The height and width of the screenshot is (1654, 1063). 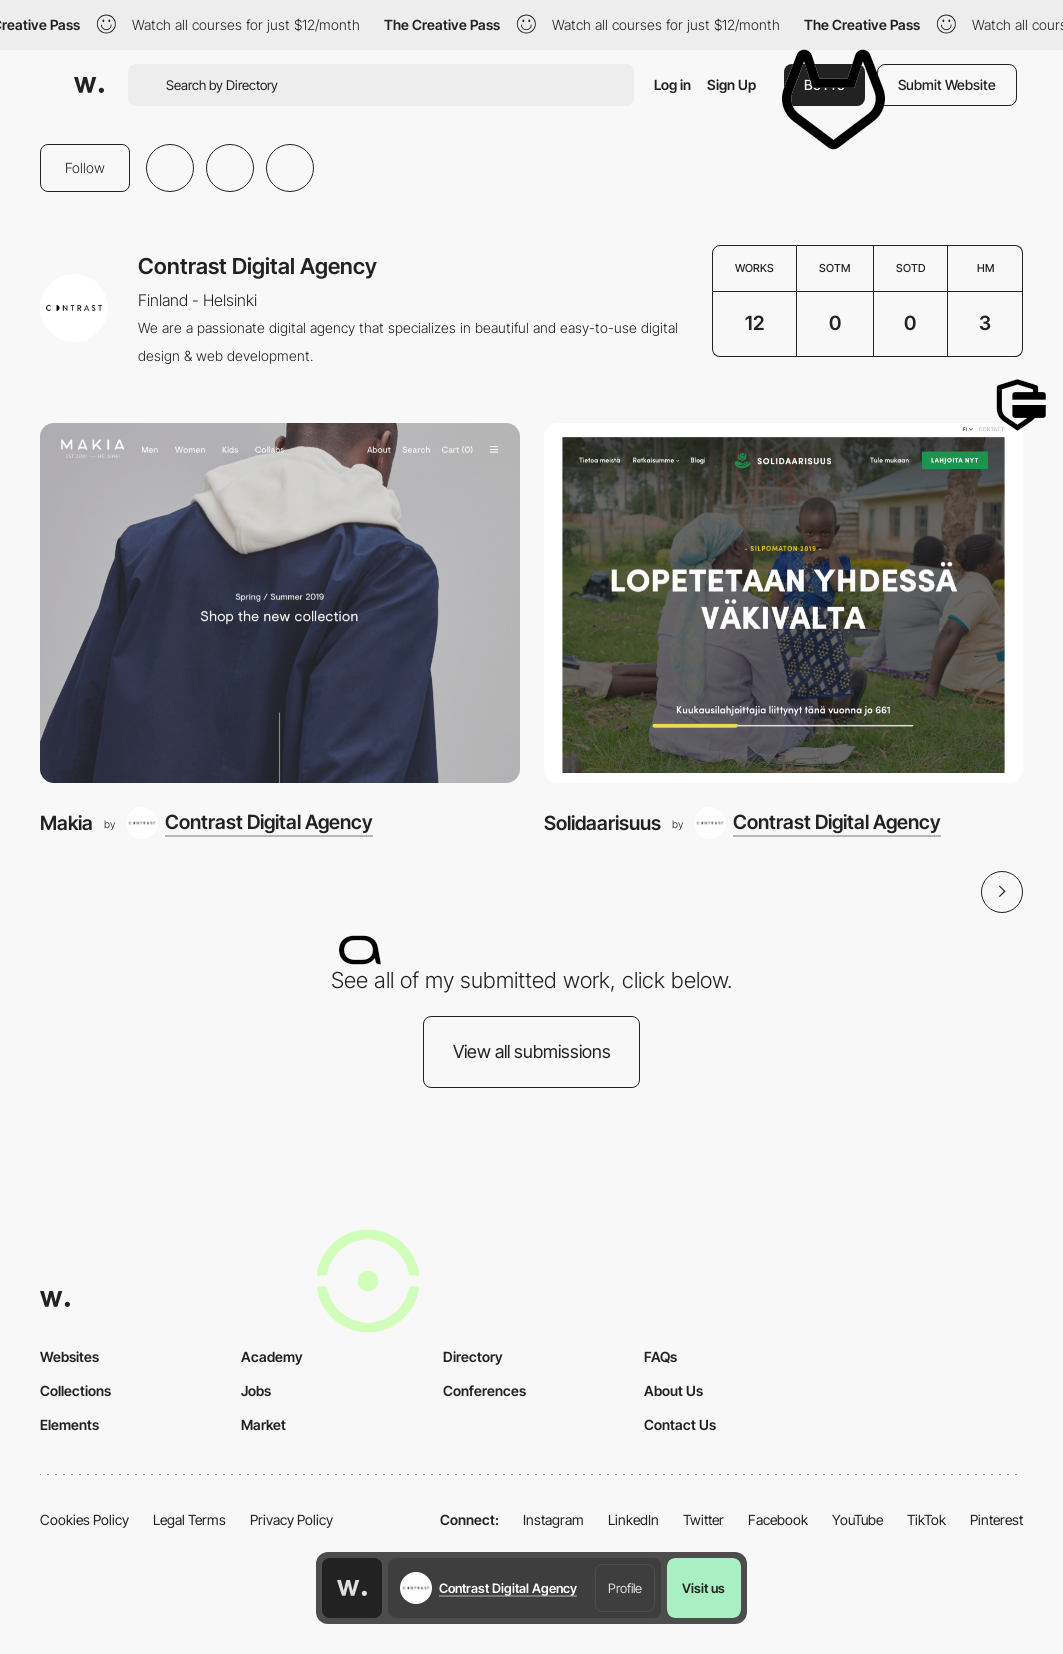 What do you see at coordinates (1020, 405) in the screenshot?
I see `indicates a secure payment method` at bounding box center [1020, 405].